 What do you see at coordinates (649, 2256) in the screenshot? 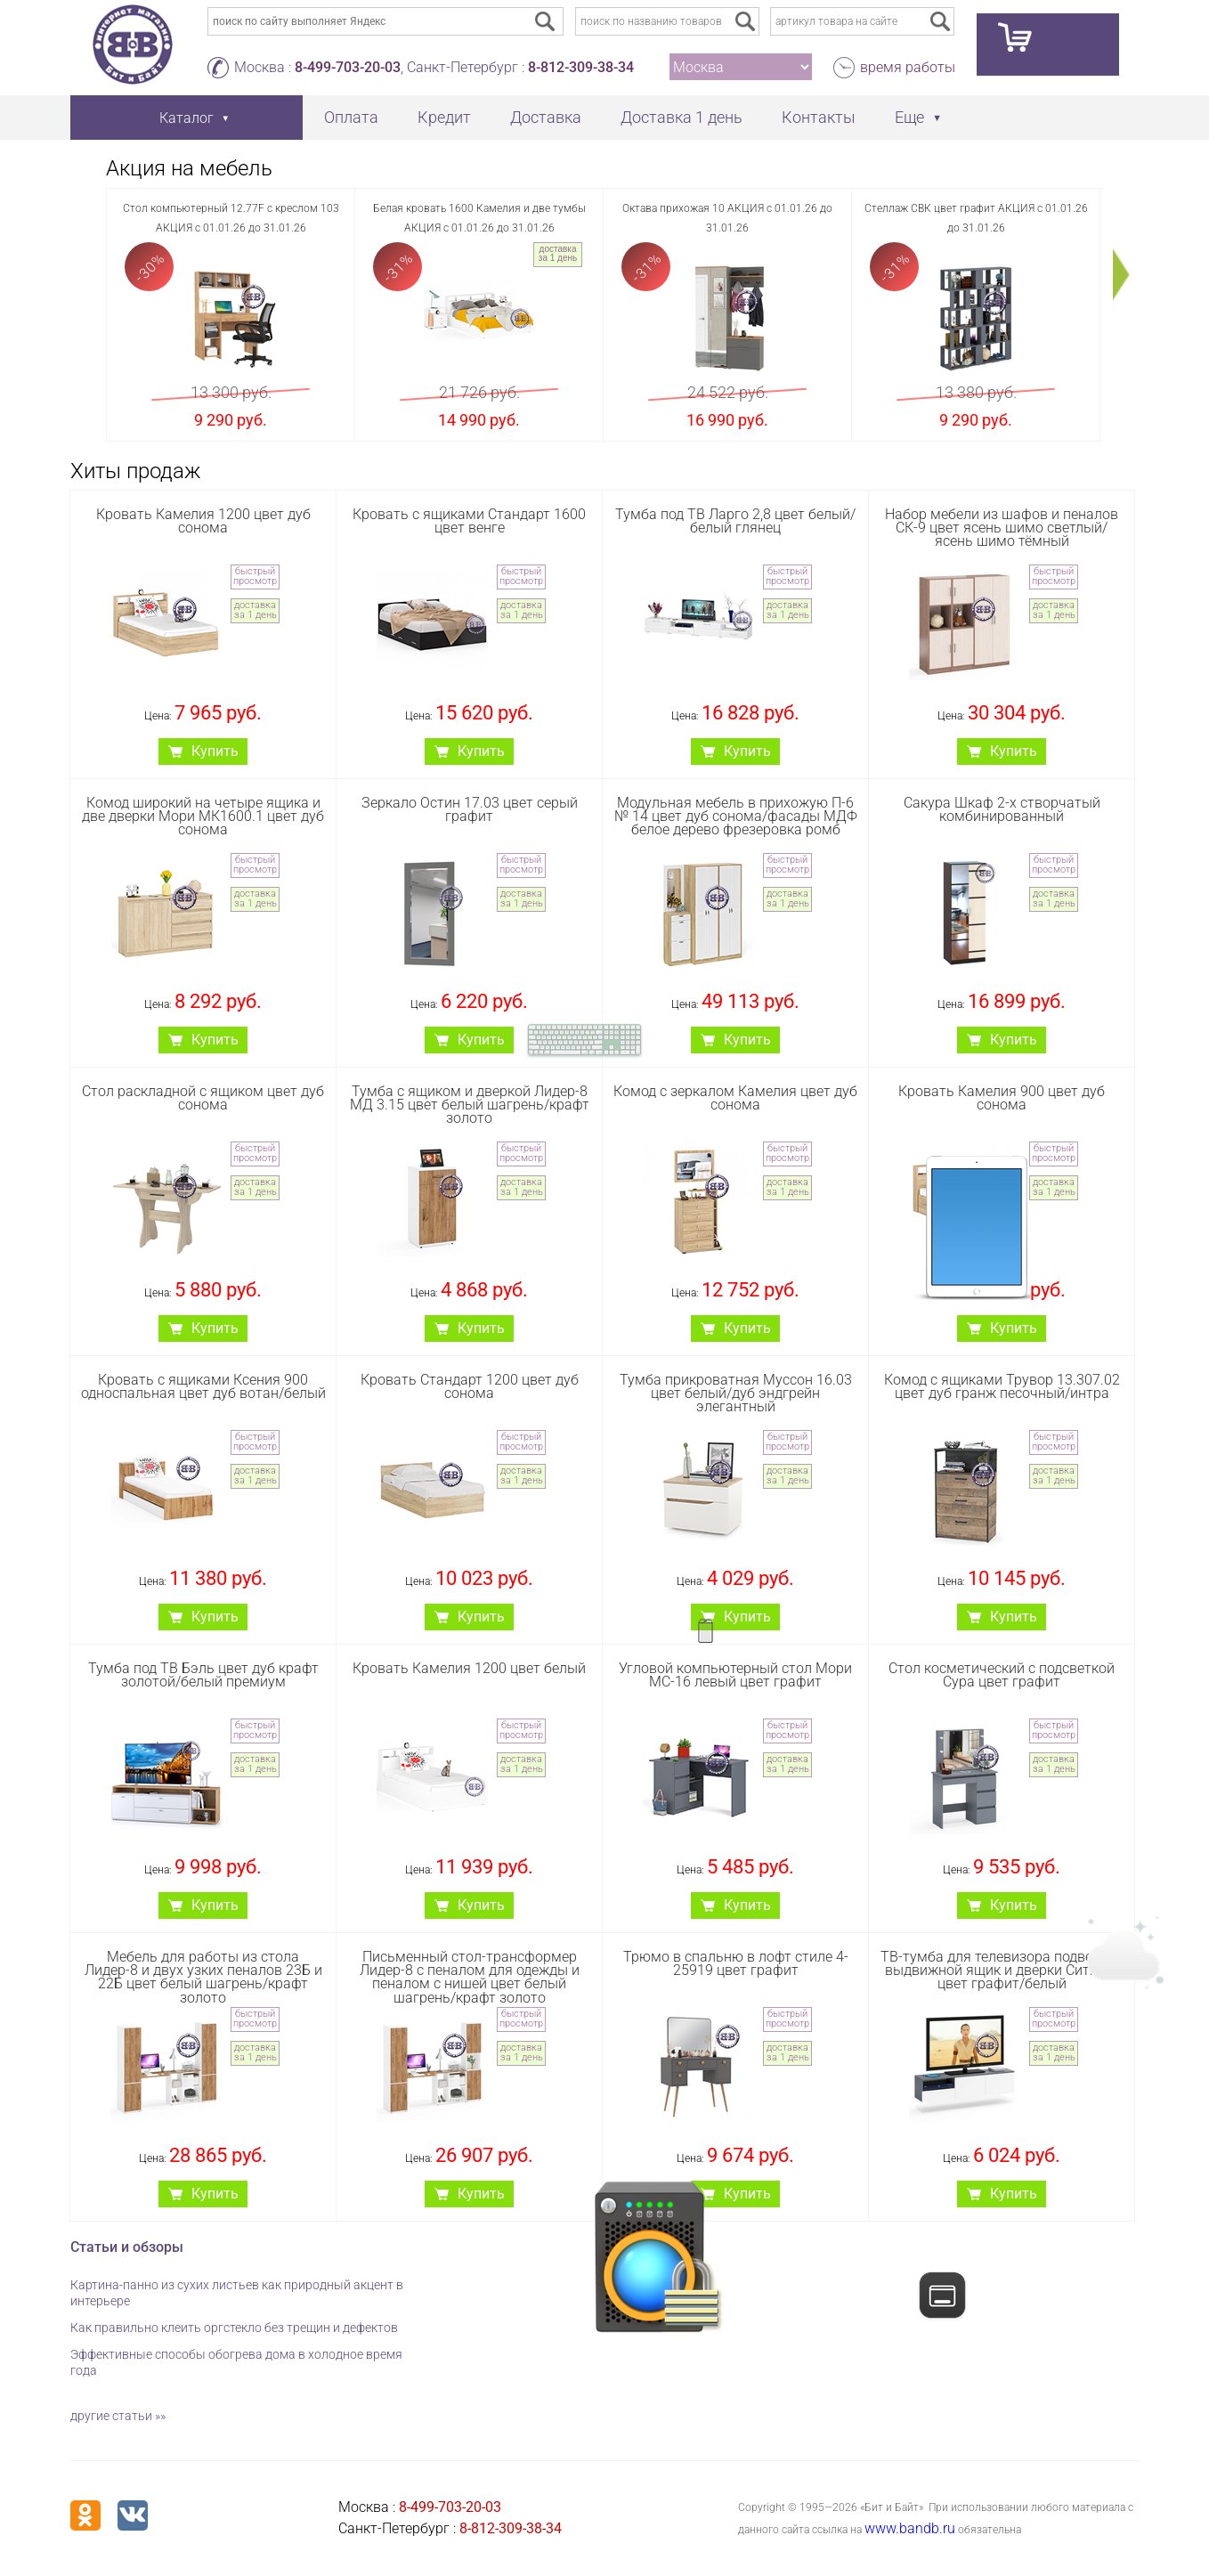
I see `indicates a locked non-RAID drive or volume` at bounding box center [649, 2256].